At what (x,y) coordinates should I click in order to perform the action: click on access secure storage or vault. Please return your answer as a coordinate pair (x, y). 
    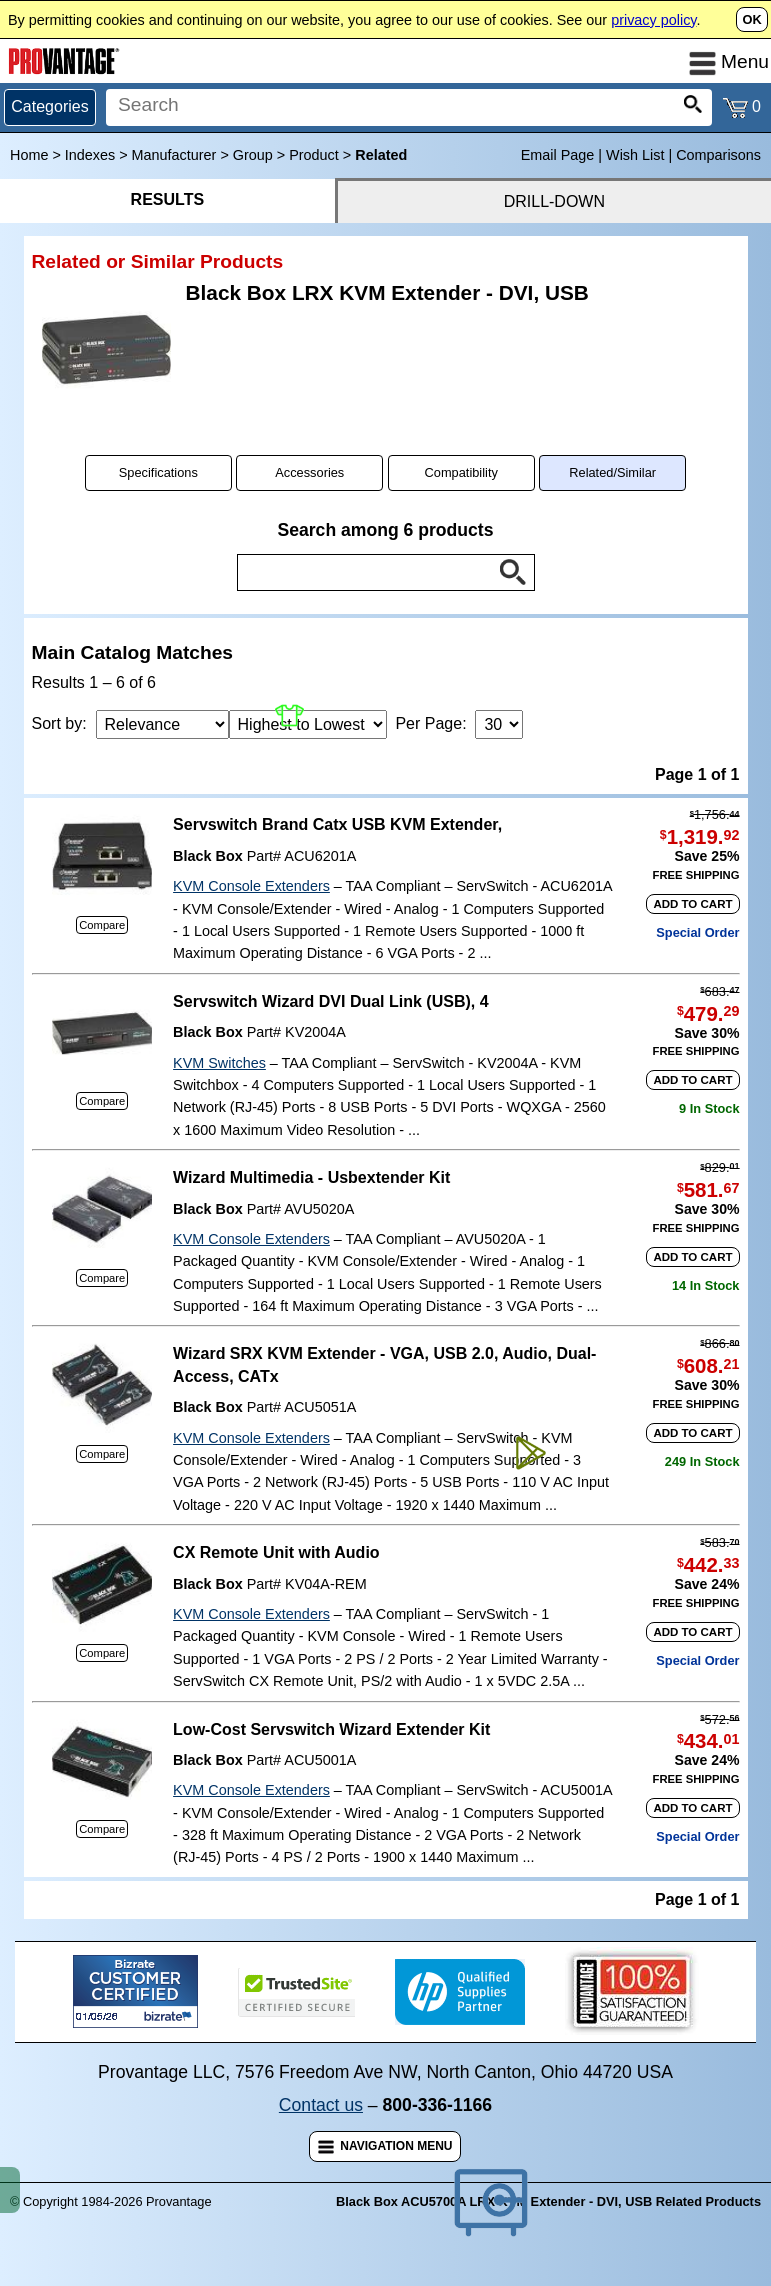
    Looking at the image, I should click on (491, 2200).